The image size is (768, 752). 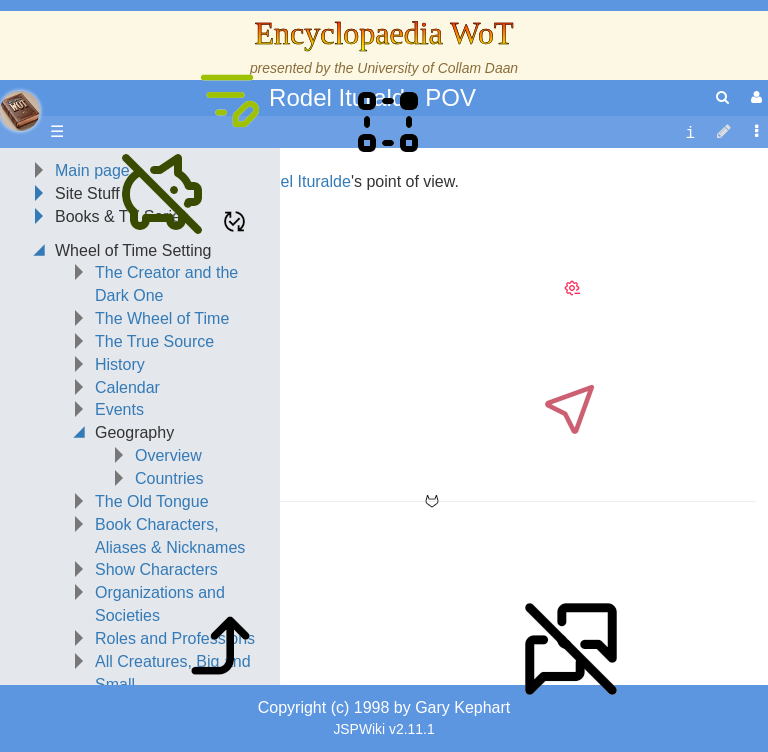 What do you see at coordinates (234, 221) in the screenshot?
I see `indicates content has been published with recent changes` at bounding box center [234, 221].